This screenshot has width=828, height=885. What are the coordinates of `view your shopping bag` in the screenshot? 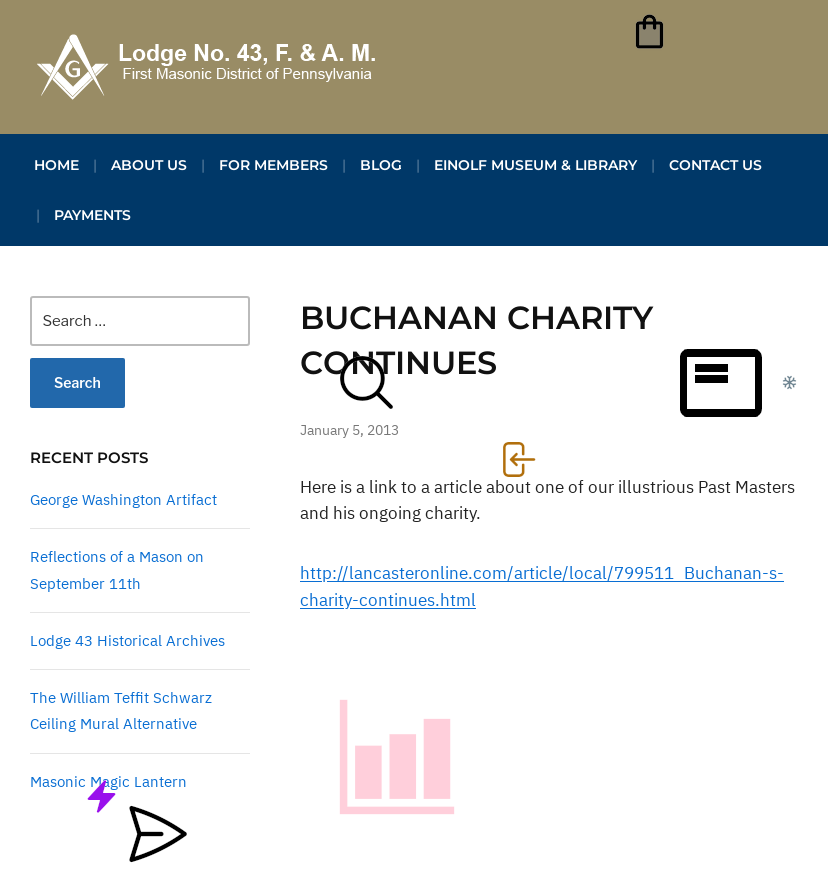 It's located at (649, 31).